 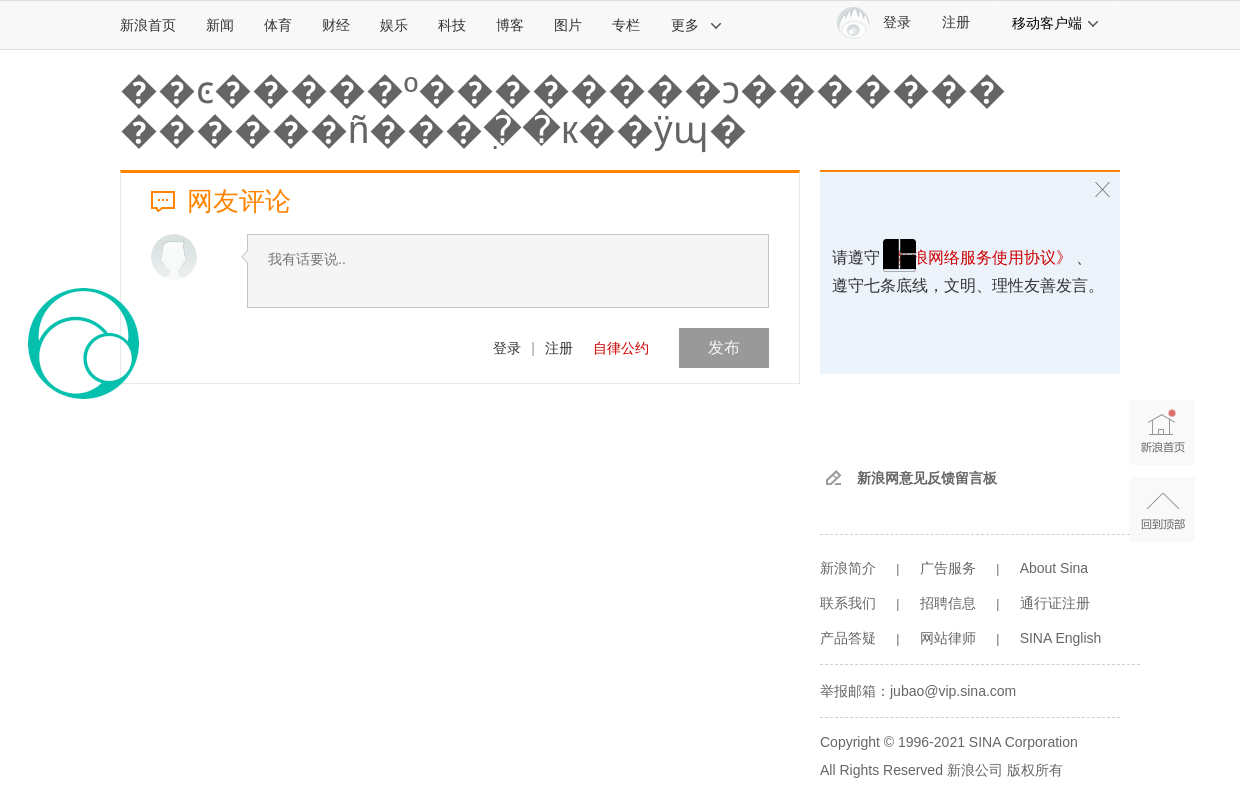 I want to click on pagseguro payment service logo, so click(x=83, y=343).